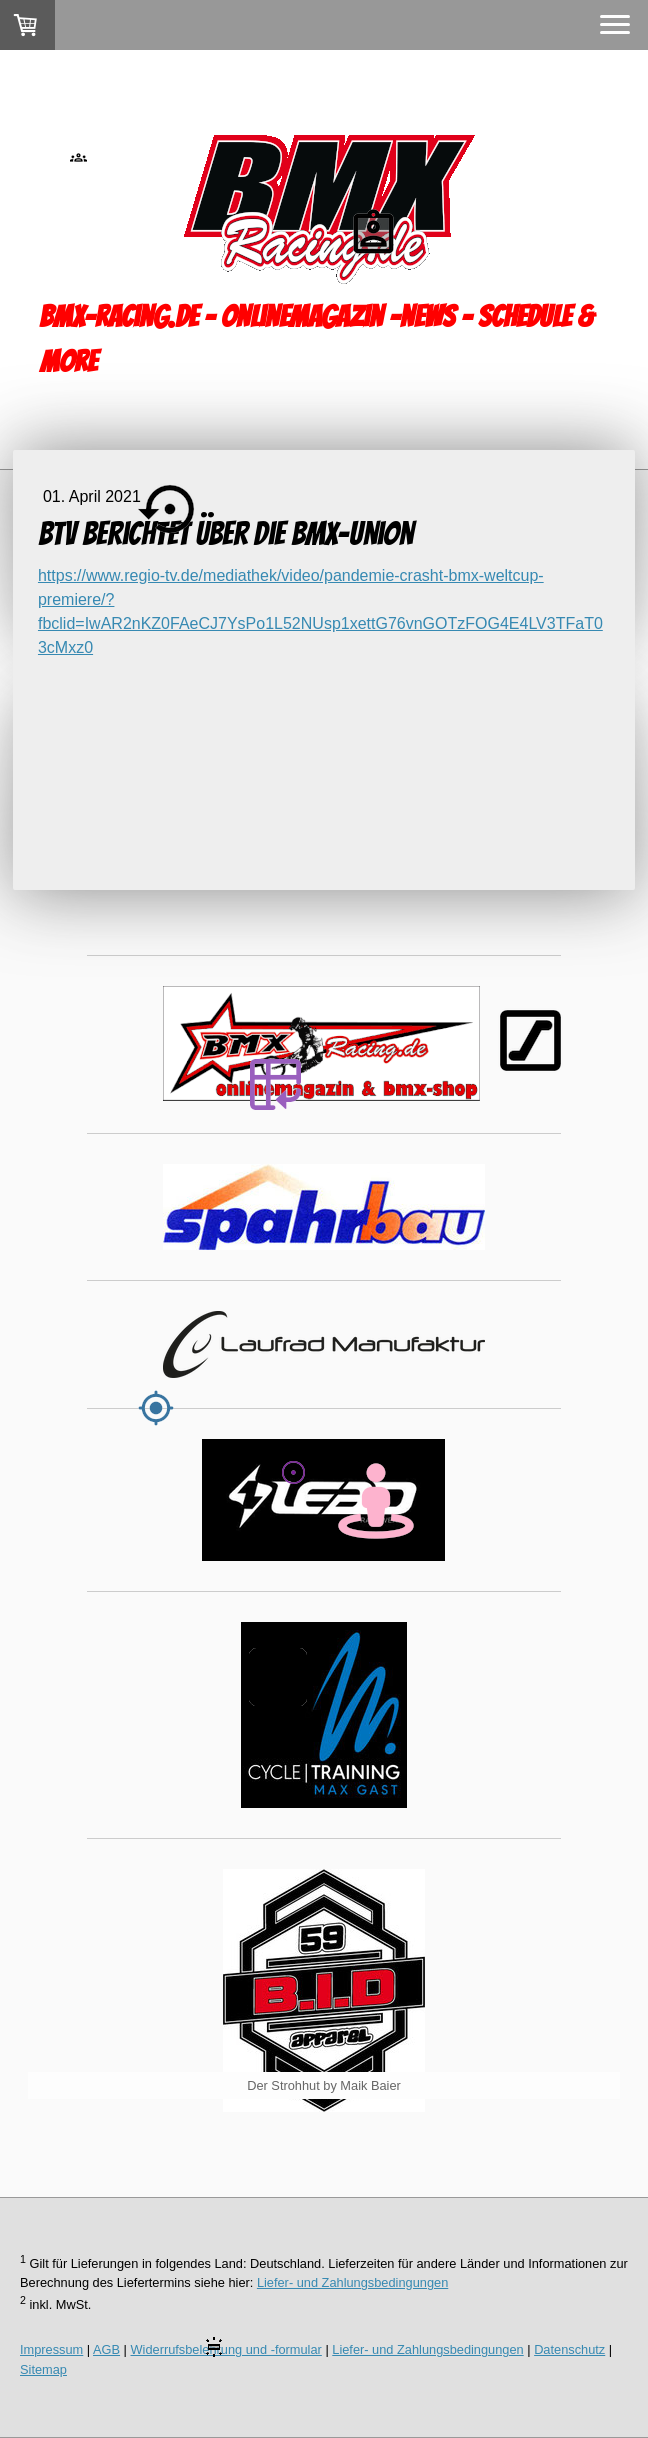 The width and height of the screenshot is (648, 2438). Describe the element at coordinates (214, 2347) in the screenshot. I see `adjust panel light or display brightness` at that location.